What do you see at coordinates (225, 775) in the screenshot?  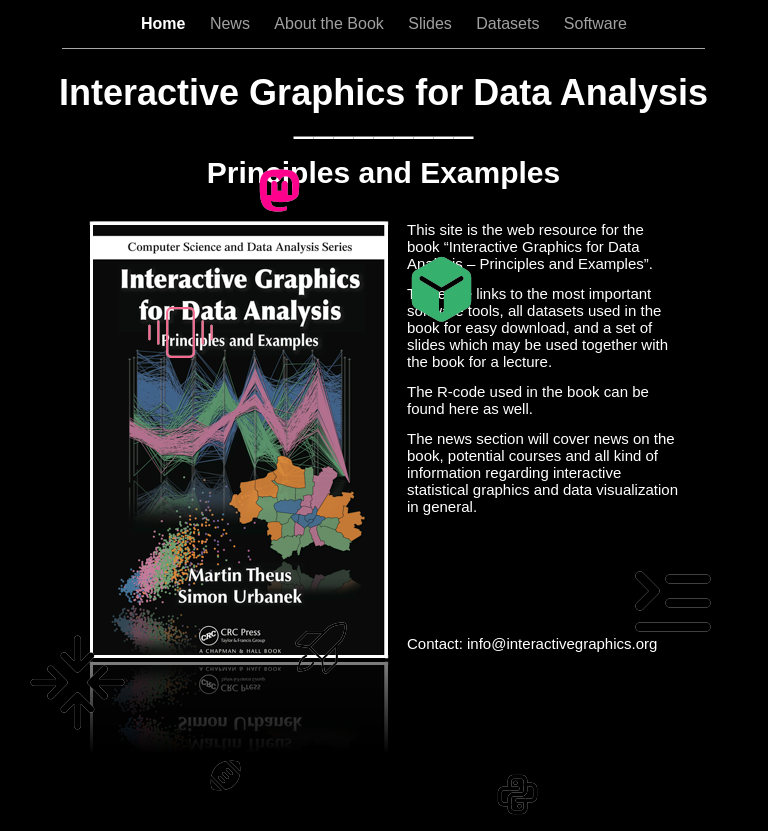 I see `access football or american sports content` at bounding box center [225, 775].